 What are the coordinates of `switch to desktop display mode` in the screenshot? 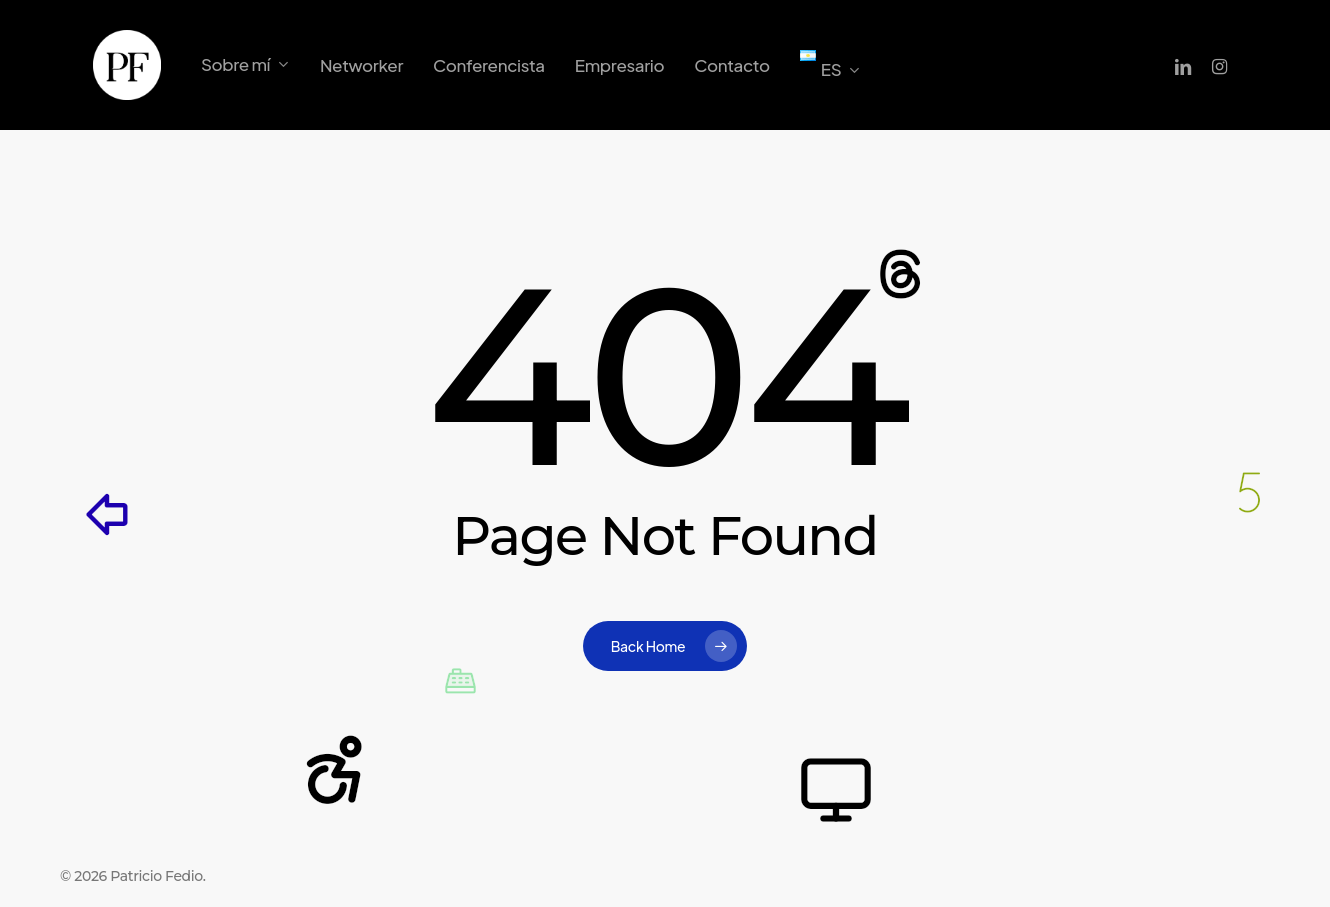 It's located at (836, 790).